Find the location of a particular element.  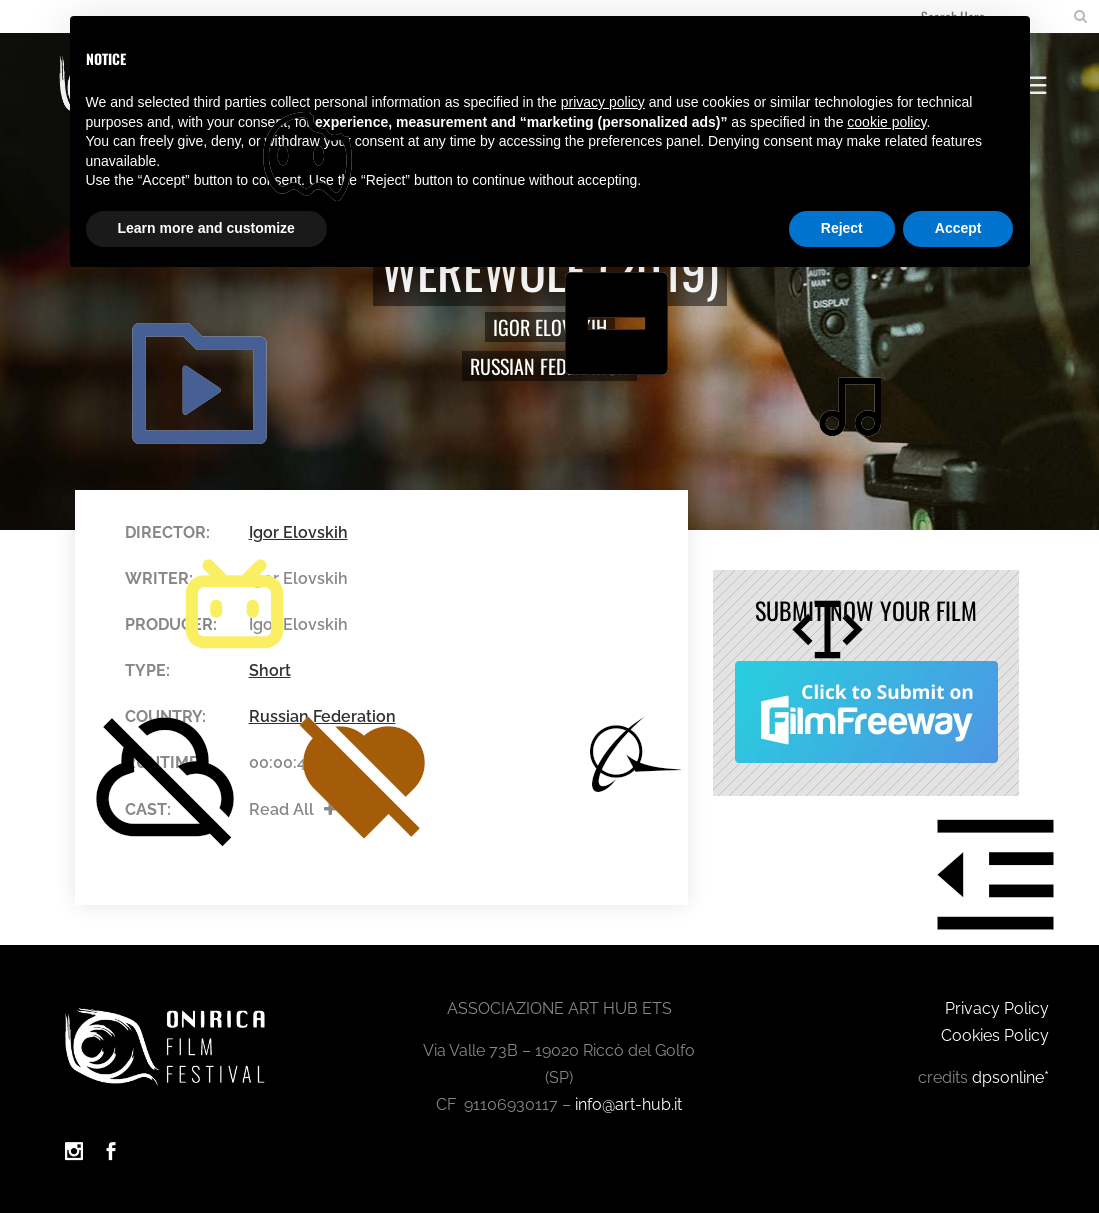

boeing company logo is located at coordinates (635, 754).